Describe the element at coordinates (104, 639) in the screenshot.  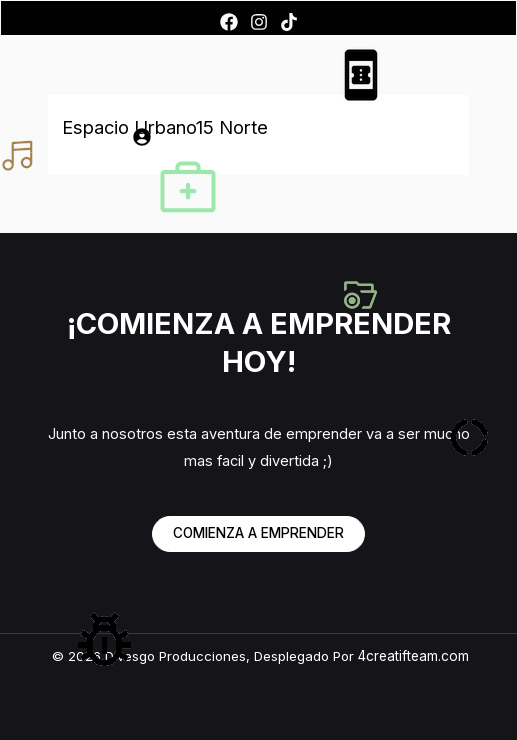
I see `access pest control services` at that location.